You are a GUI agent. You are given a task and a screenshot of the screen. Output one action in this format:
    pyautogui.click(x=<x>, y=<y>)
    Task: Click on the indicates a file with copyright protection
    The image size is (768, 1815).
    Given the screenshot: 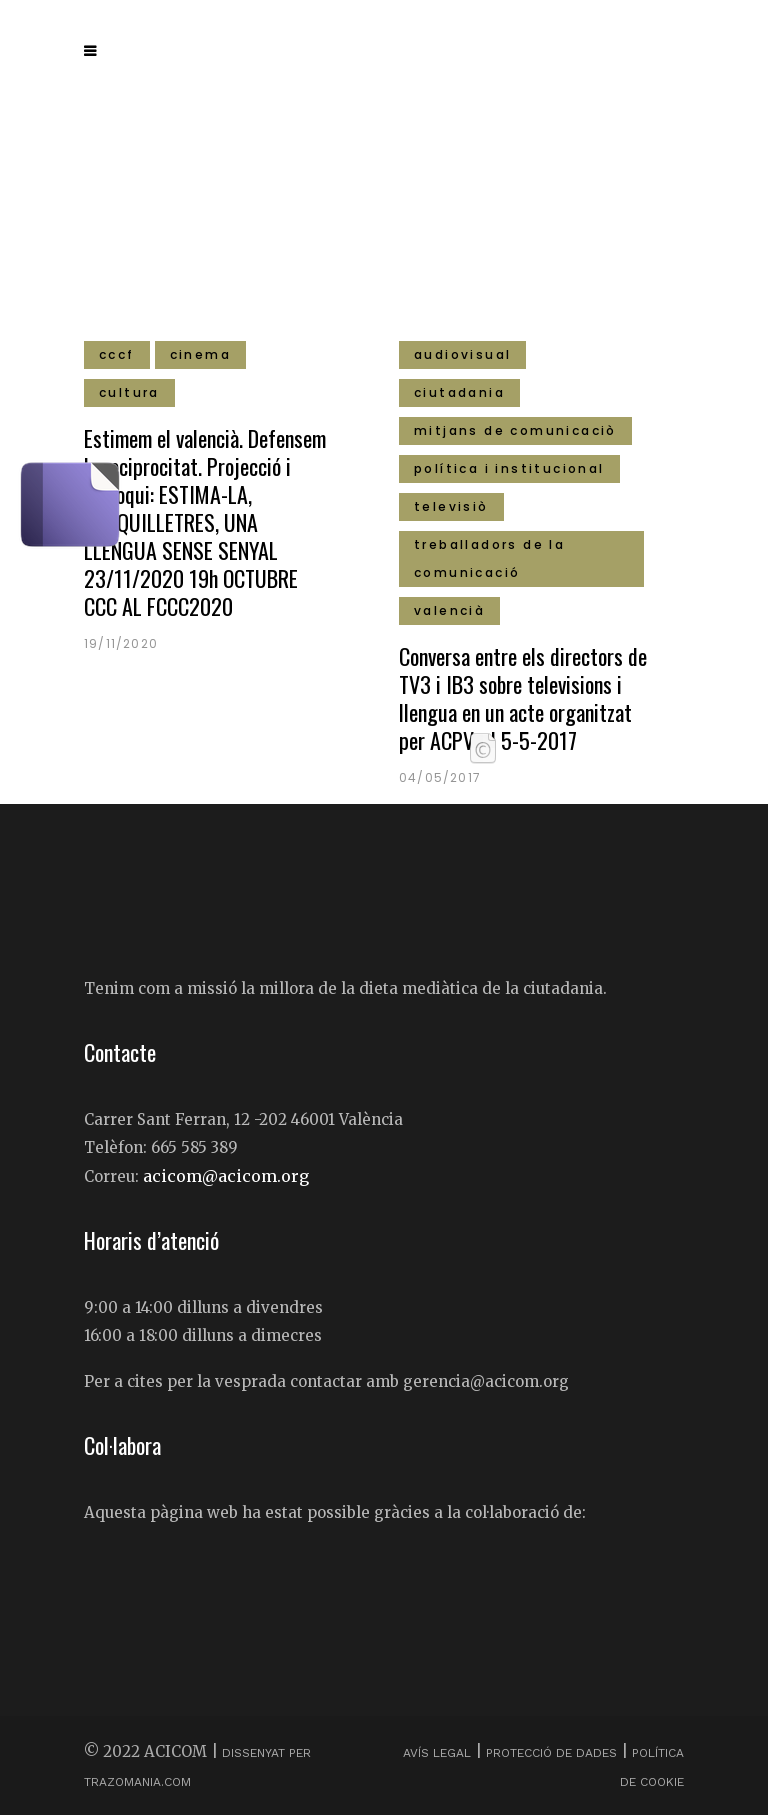 What is the action you would take?
    pyautogui.click(x=483, y=748)
    